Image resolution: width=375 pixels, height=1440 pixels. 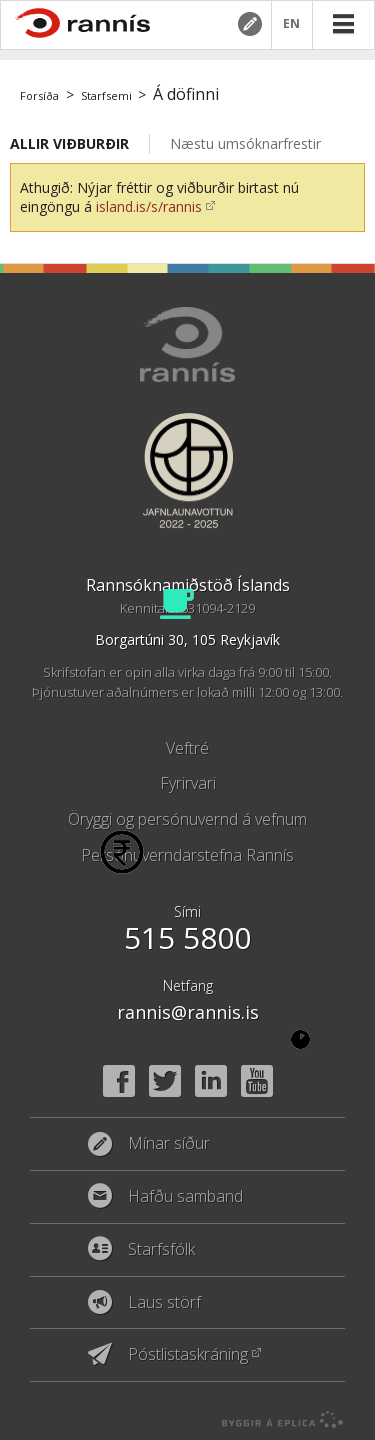 I want to click on view balance or payment amount in rupees, so click(x=122, y=852).